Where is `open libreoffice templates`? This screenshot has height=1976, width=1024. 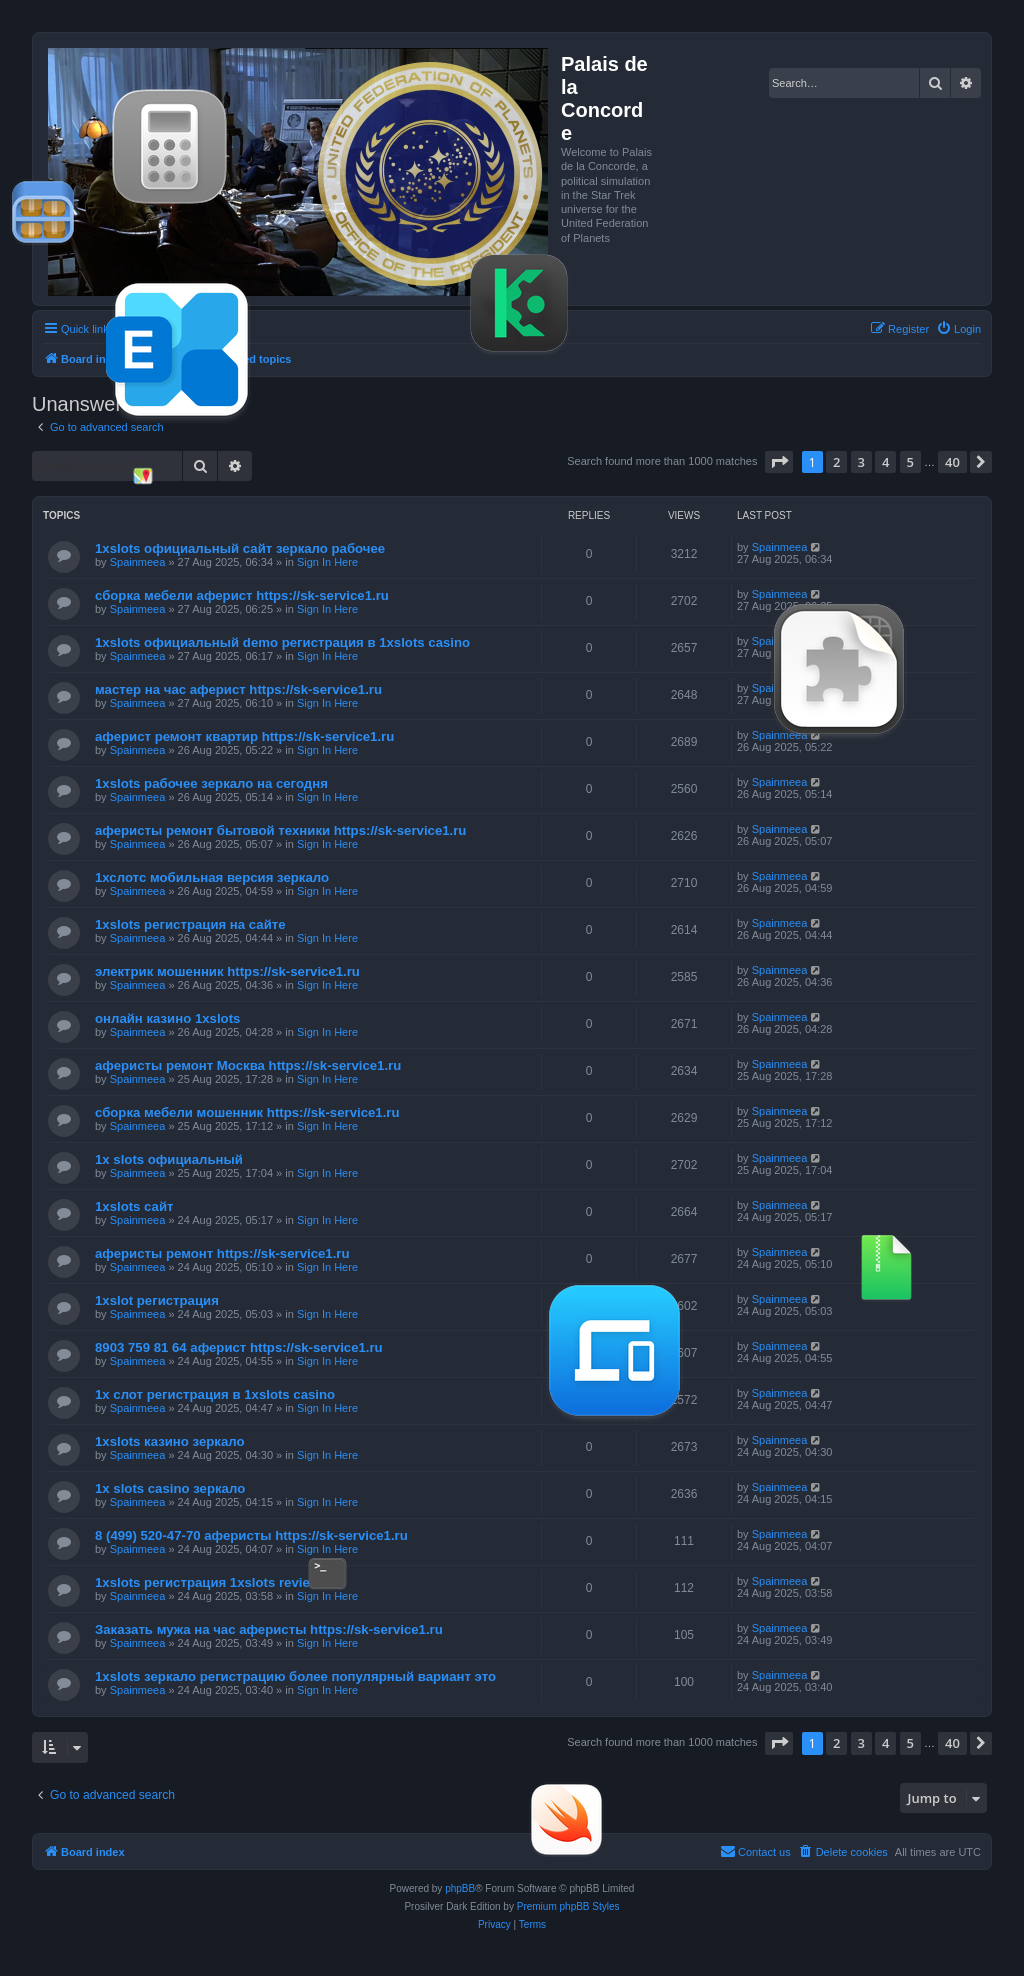
open libreoffice templates is located at coordinates (839, 669).